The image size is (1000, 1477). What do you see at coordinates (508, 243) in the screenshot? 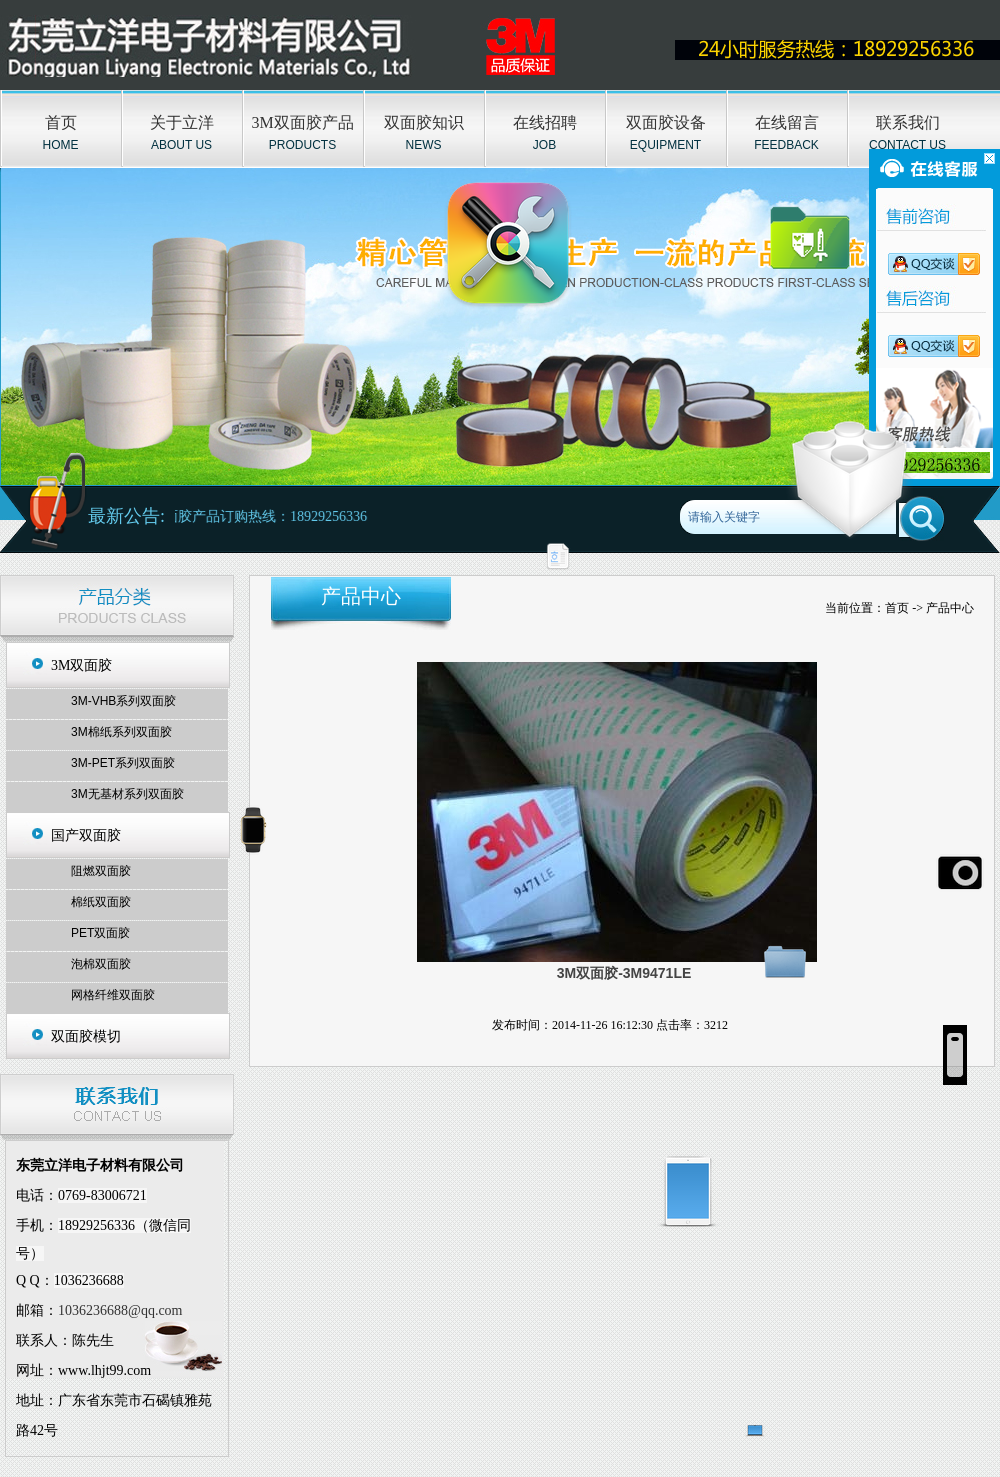
I see `open ColorSync Utility to manage color profiles` at bounding box center [508, 243].